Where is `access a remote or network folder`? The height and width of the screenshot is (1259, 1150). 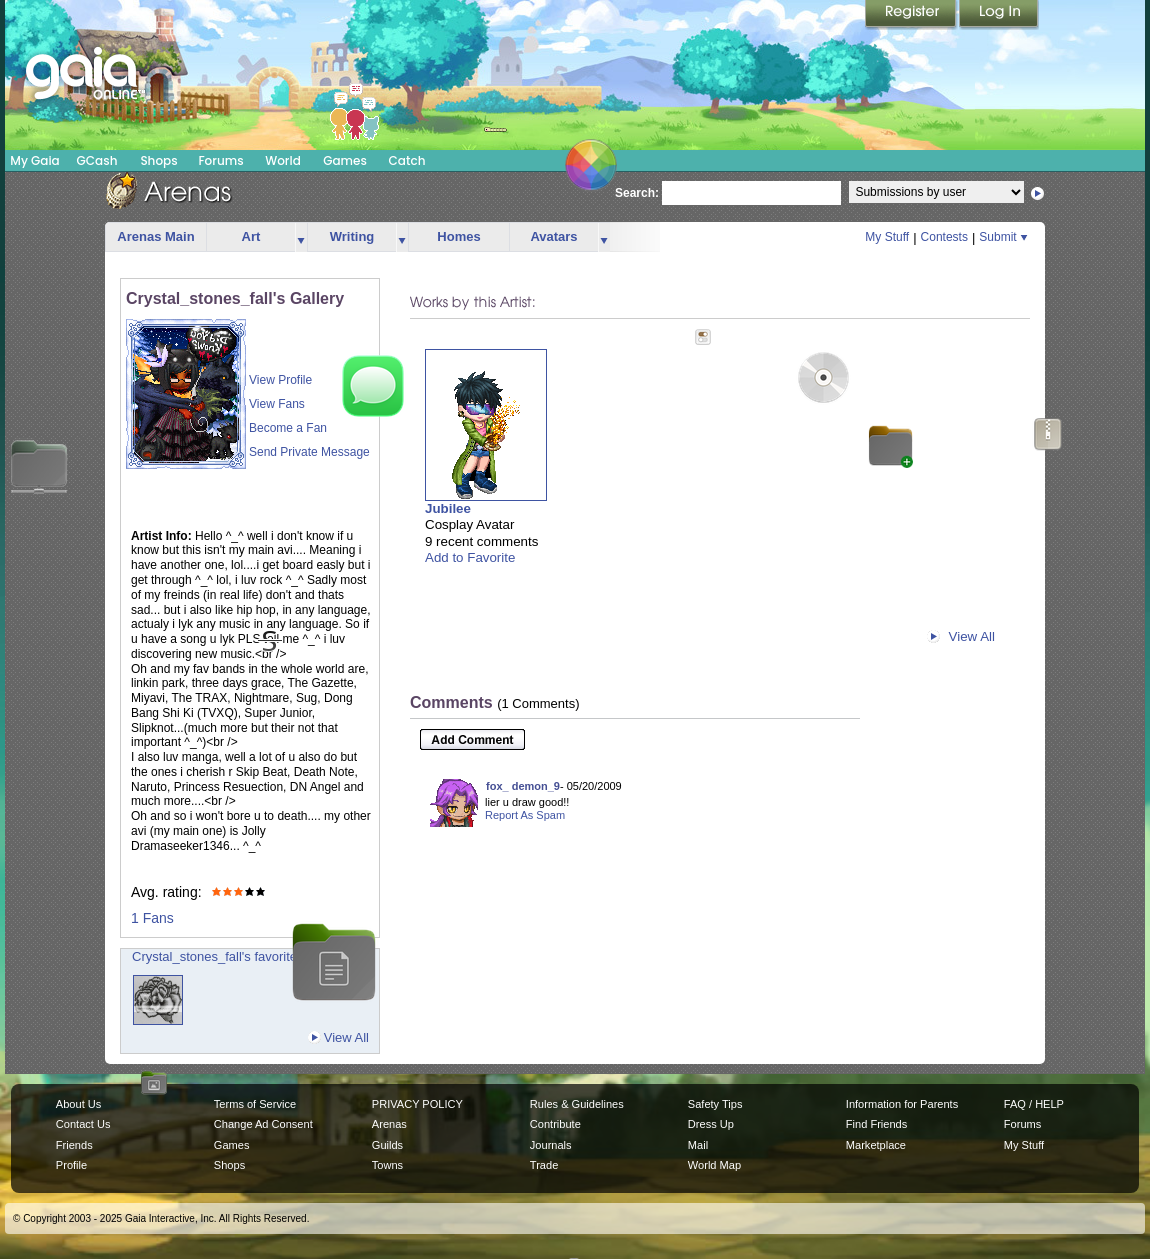 access a remote or network folder is located at coordinates (39, 466).